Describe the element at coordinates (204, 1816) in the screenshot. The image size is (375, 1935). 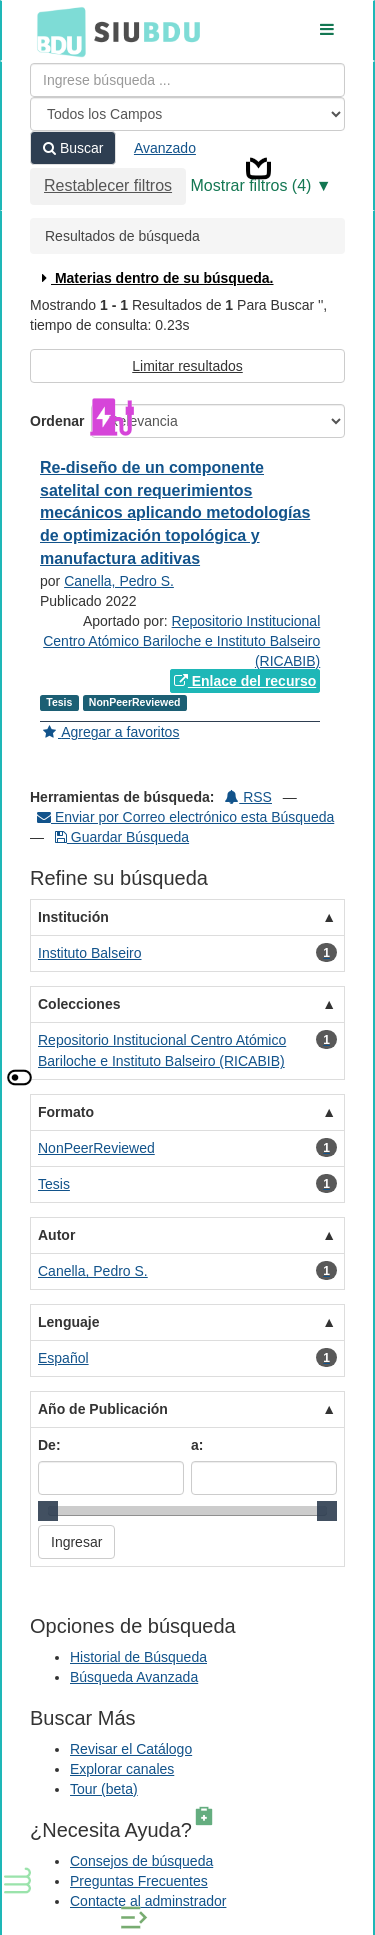
I see `access medical records or patient files` at that location.